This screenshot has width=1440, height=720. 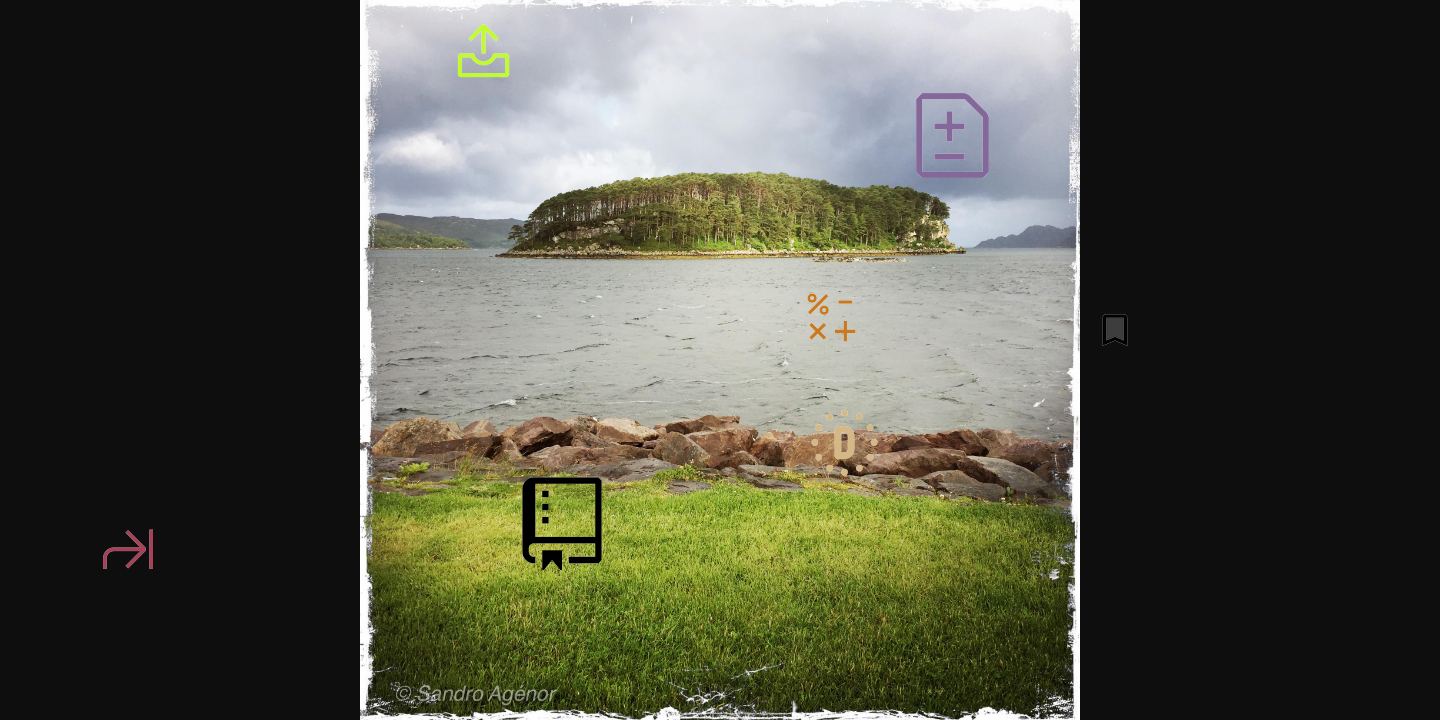 What do you see at coordinates (952, 135) in the screenshot?
I see `request changes on a code review` at bounding box center [952, 135].